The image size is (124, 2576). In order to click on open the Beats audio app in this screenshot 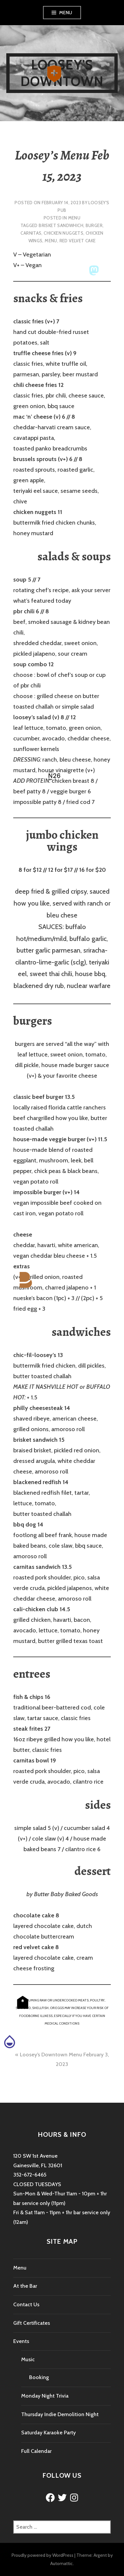, I will do `click(26, 1280)`.